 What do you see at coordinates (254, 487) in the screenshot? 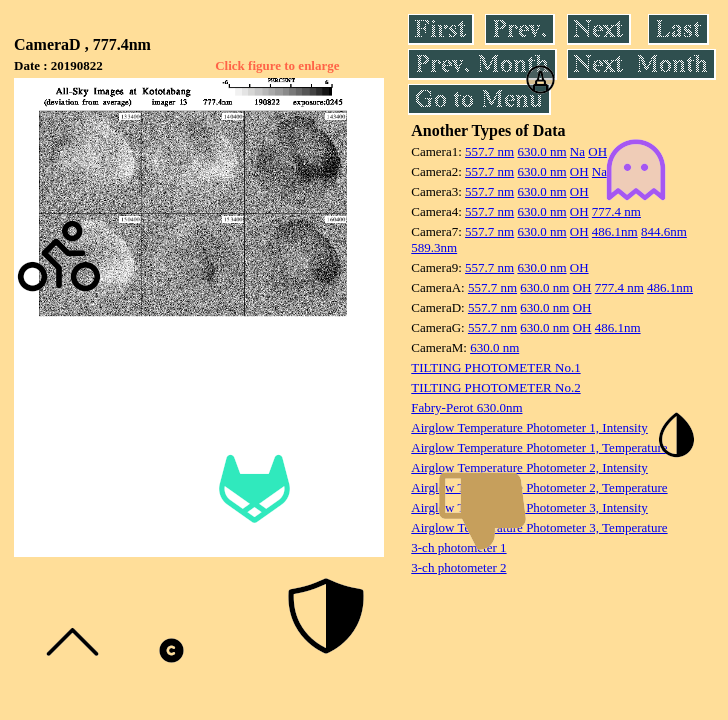
I see `open GitLab repository` at bounding box center [254, 487].